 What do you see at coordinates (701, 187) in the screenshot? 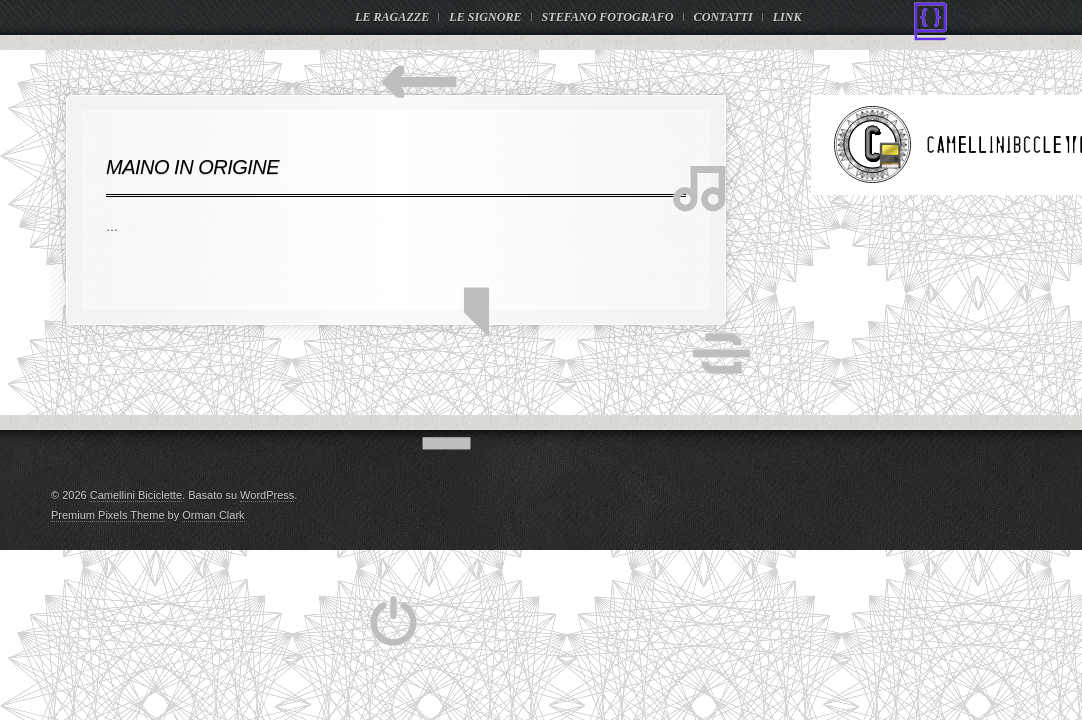
I see `access music library or audio files` at bounding box center [701, 187].